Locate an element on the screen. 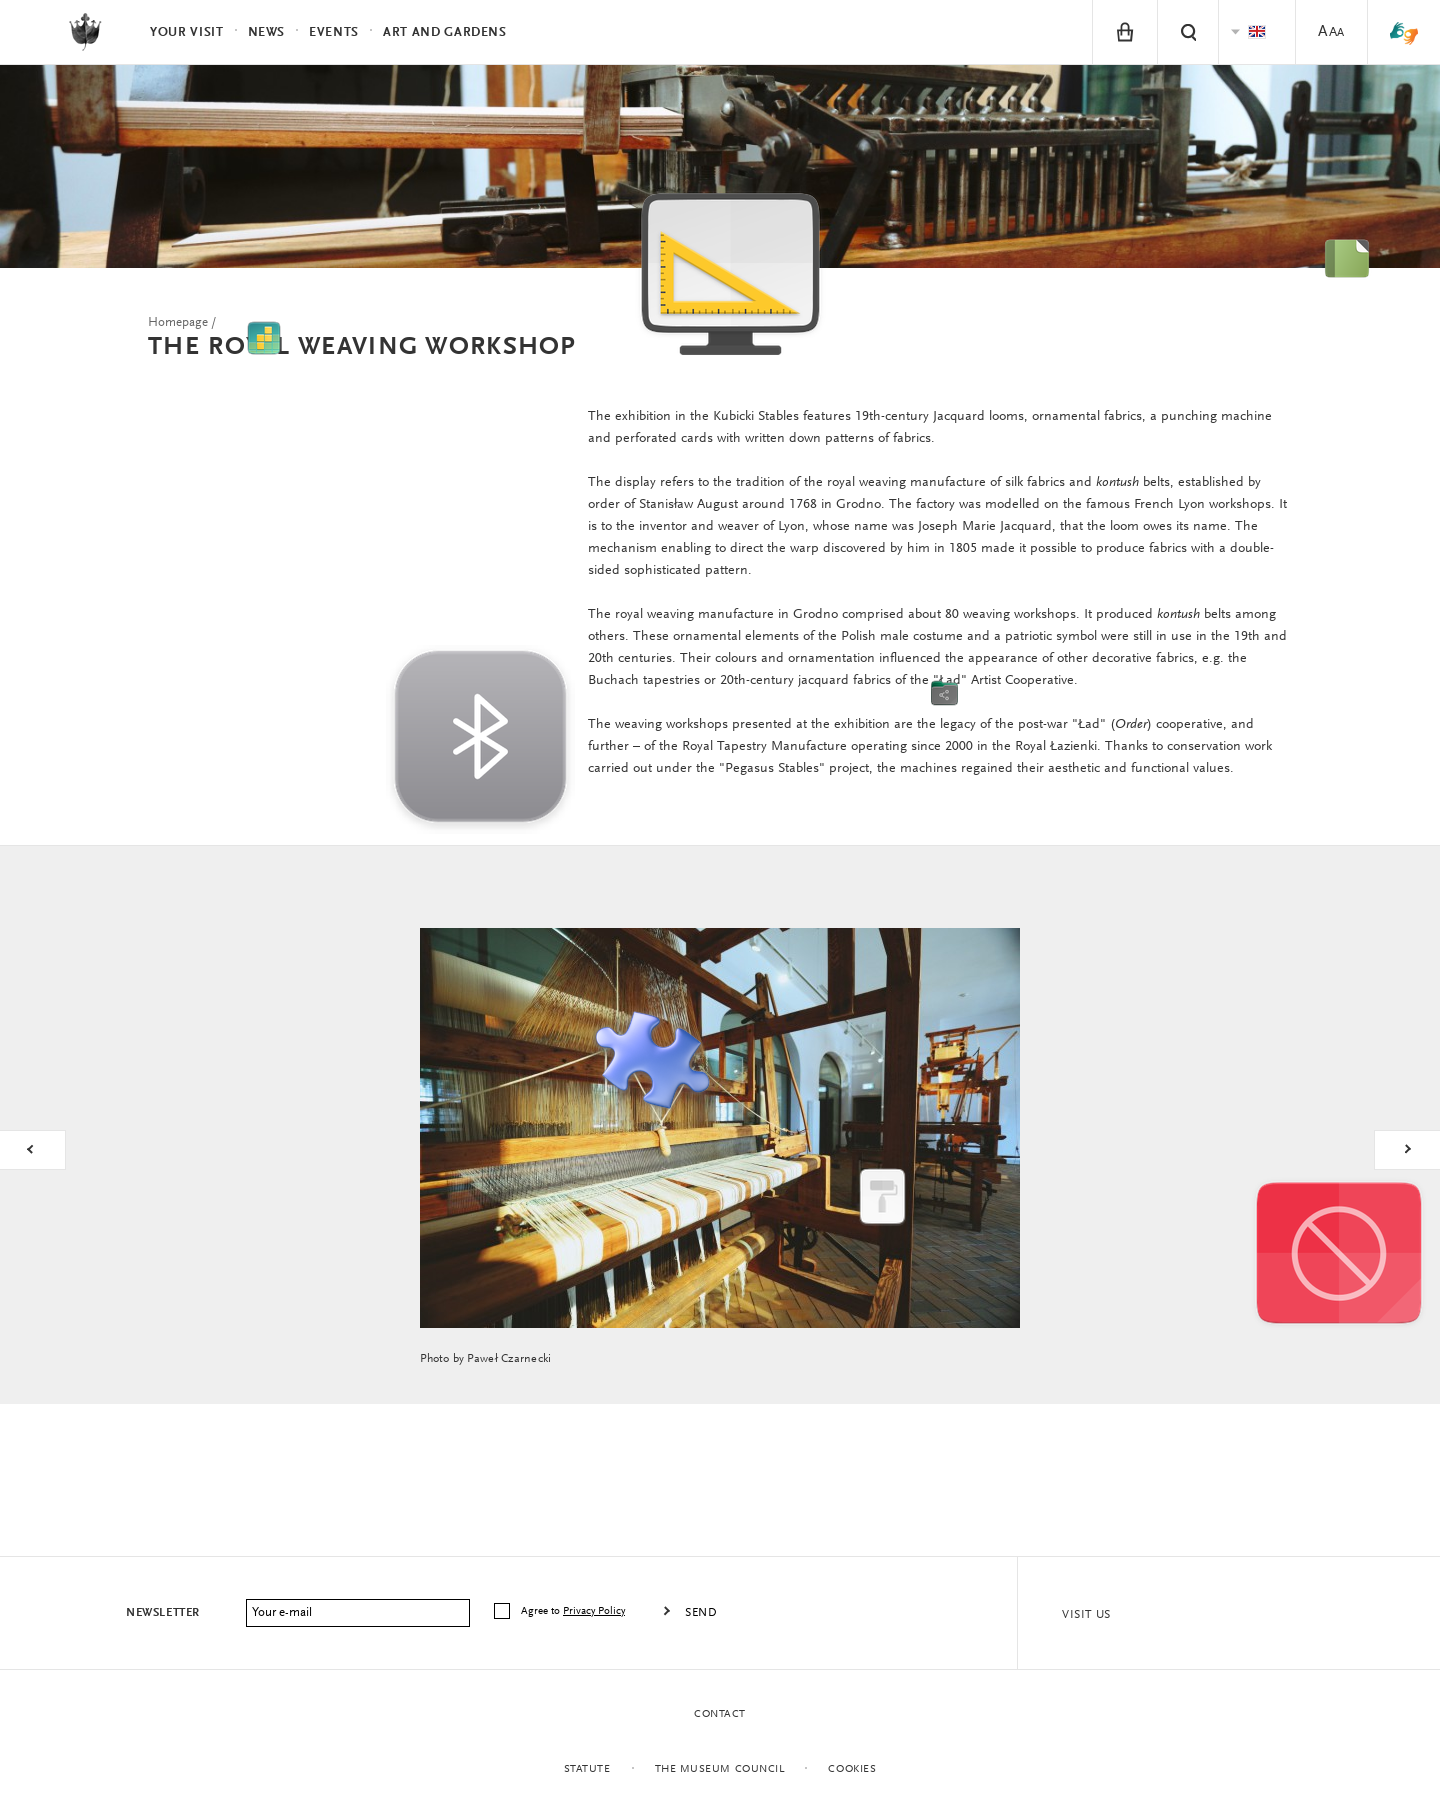 The height and width of the screenshot is (1794, 1440). bluetooth is currently disabled or inactive is located at coordinates (480, 739).